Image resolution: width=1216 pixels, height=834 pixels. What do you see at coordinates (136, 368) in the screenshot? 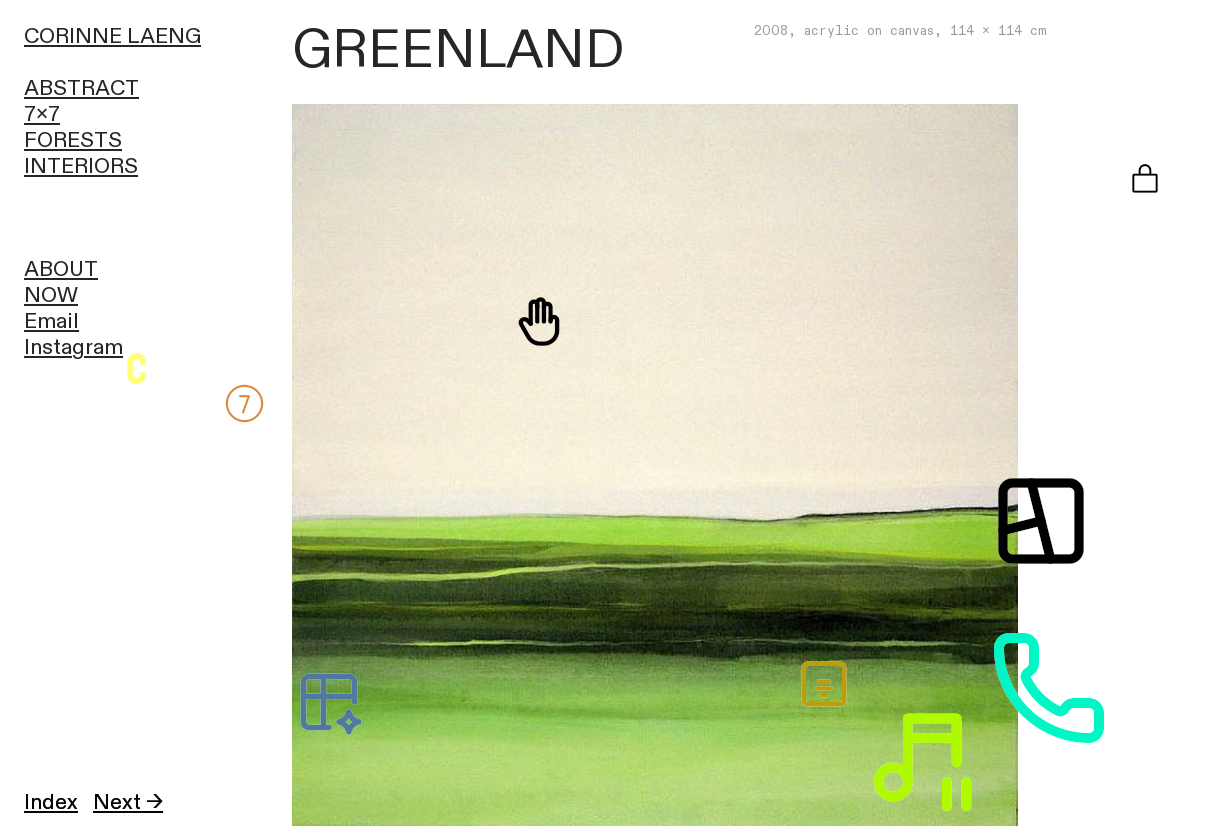
I see `indicates a "C" grade or rating` at bounding box center [136, 368].